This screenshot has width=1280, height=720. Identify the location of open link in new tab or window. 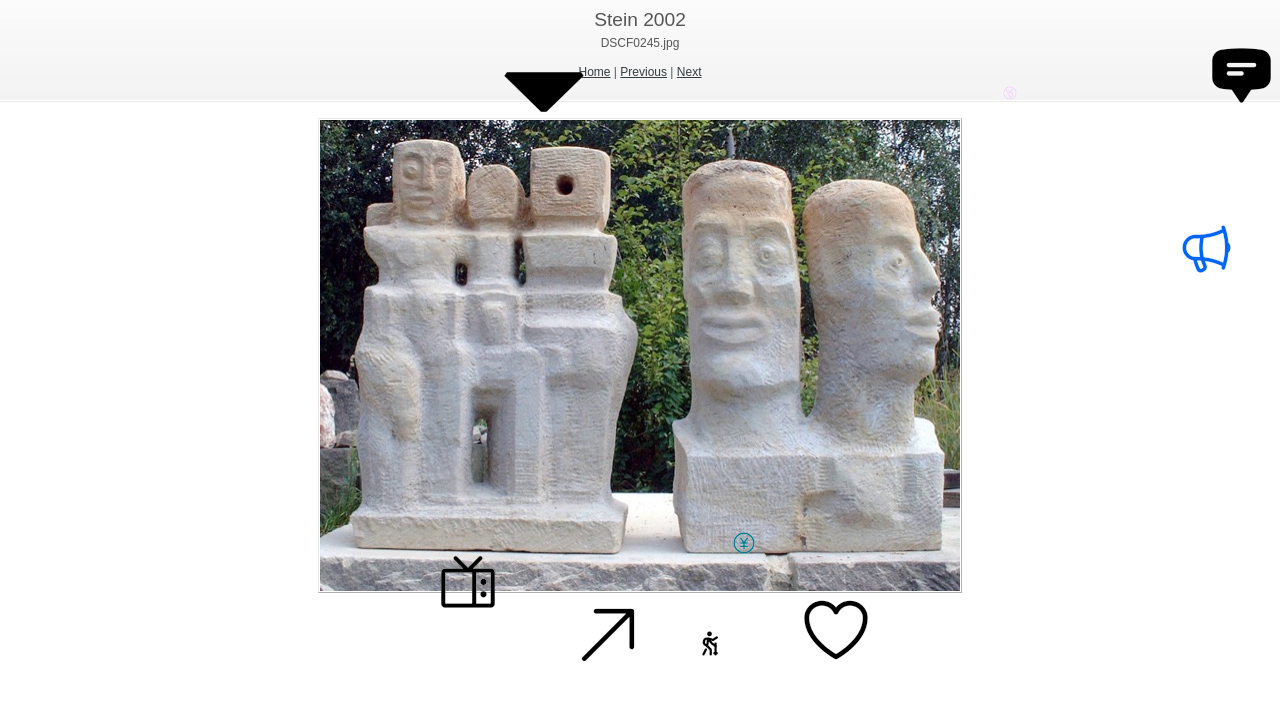
(608, 635).